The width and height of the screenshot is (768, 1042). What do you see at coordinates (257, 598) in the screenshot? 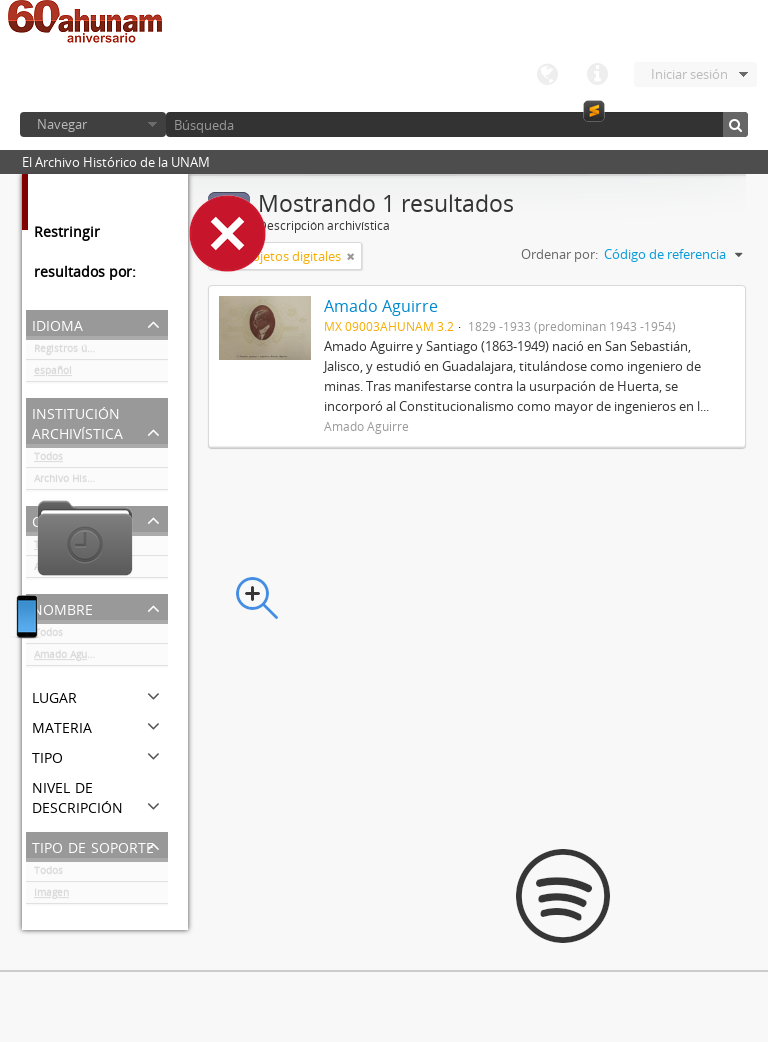
I see `zoom in or increase magnification` at bounding box center [257, 598].